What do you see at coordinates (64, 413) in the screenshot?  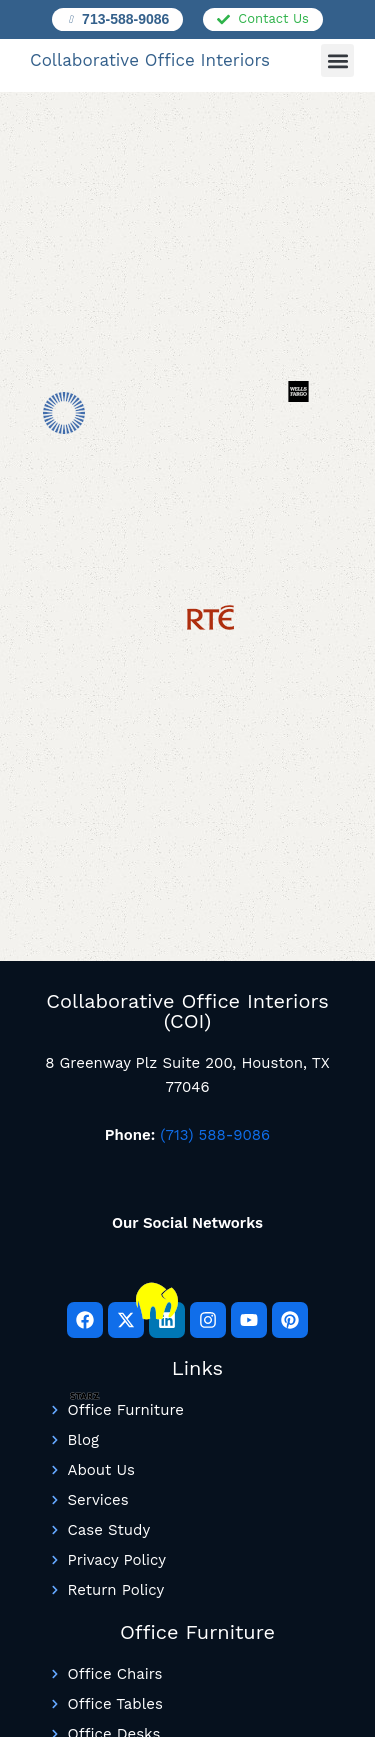 I see `photon logo` at bounding box center [64, 413].